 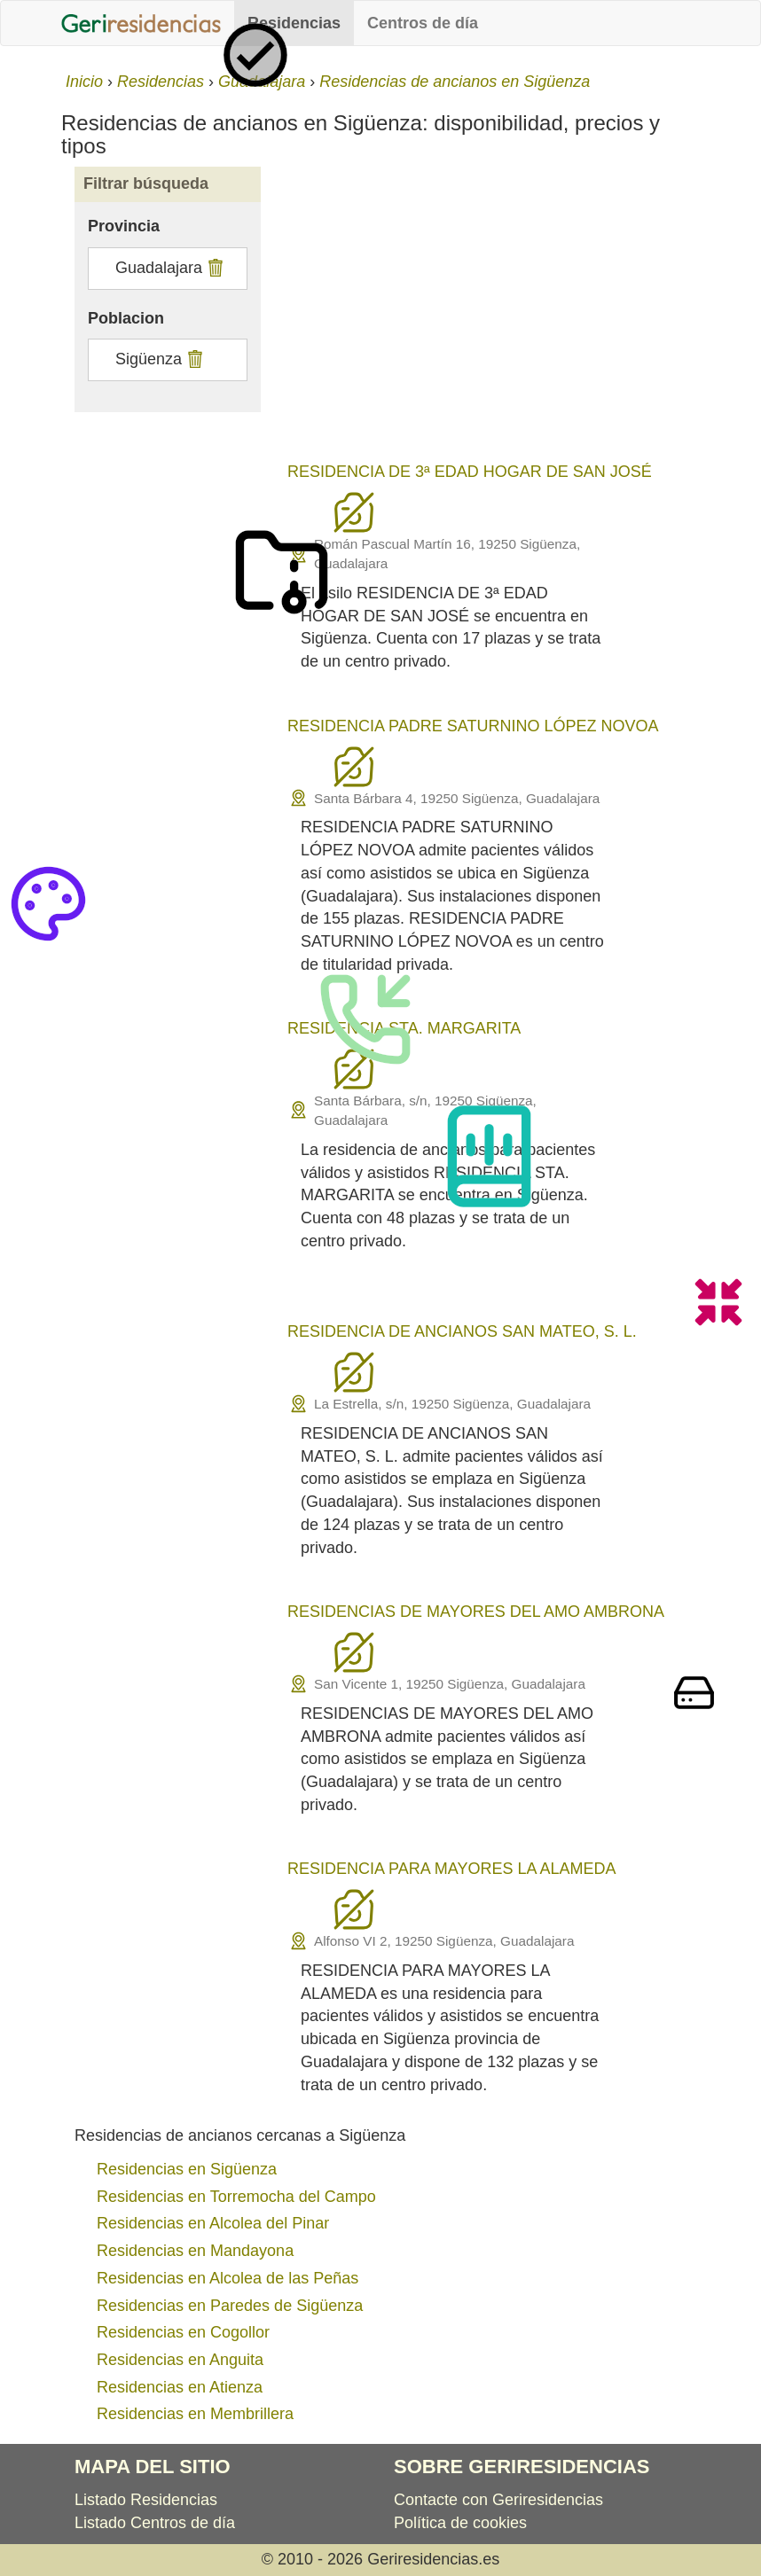 I want to click on incoming call notification, so click(x=365, y=1019).